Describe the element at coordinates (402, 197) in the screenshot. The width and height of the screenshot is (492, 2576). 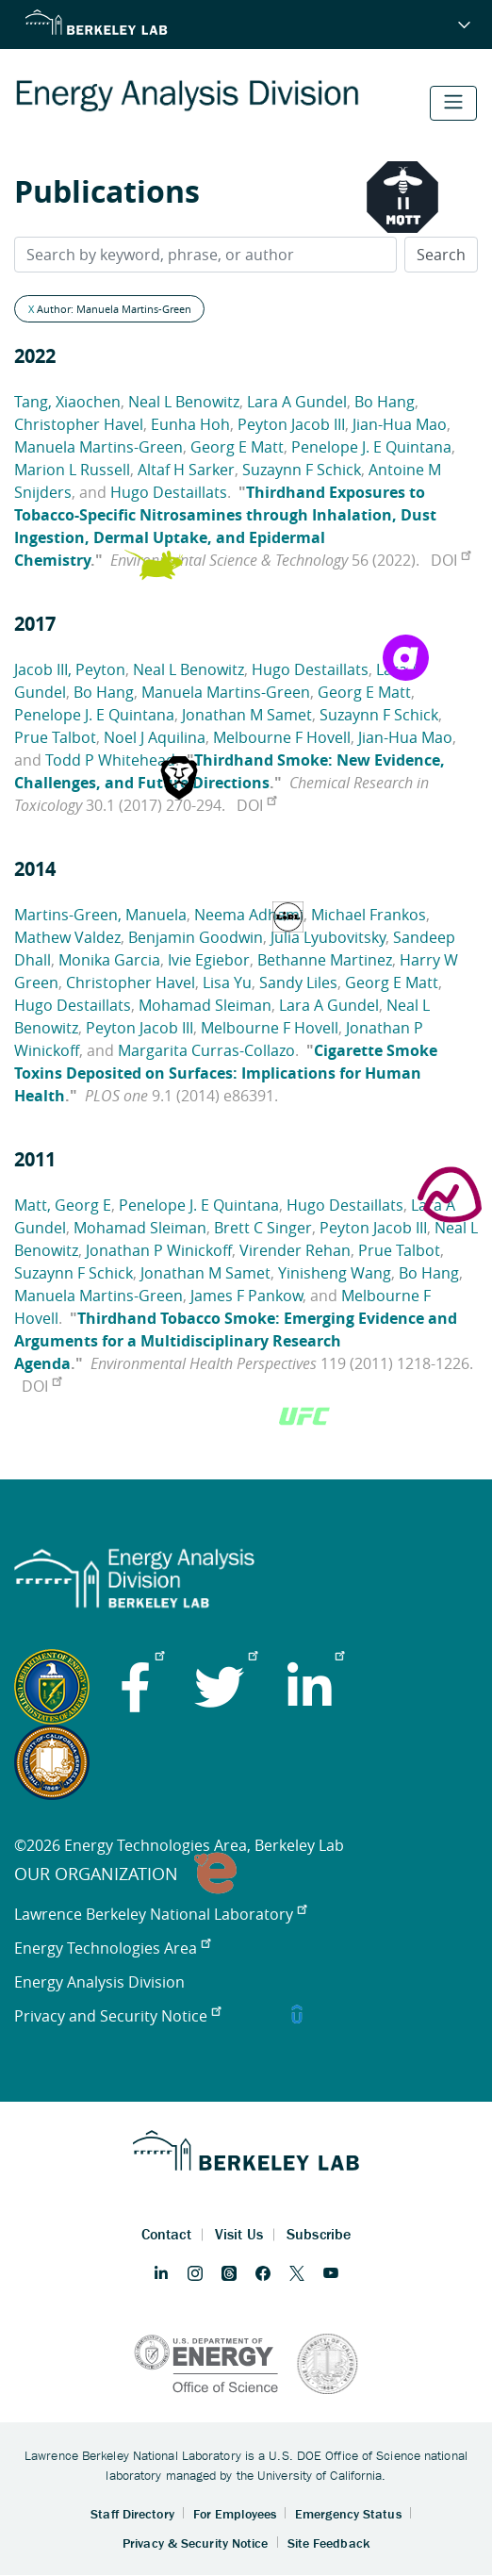
I see `open zigbee2mqtt smart home integration settings` at that location.